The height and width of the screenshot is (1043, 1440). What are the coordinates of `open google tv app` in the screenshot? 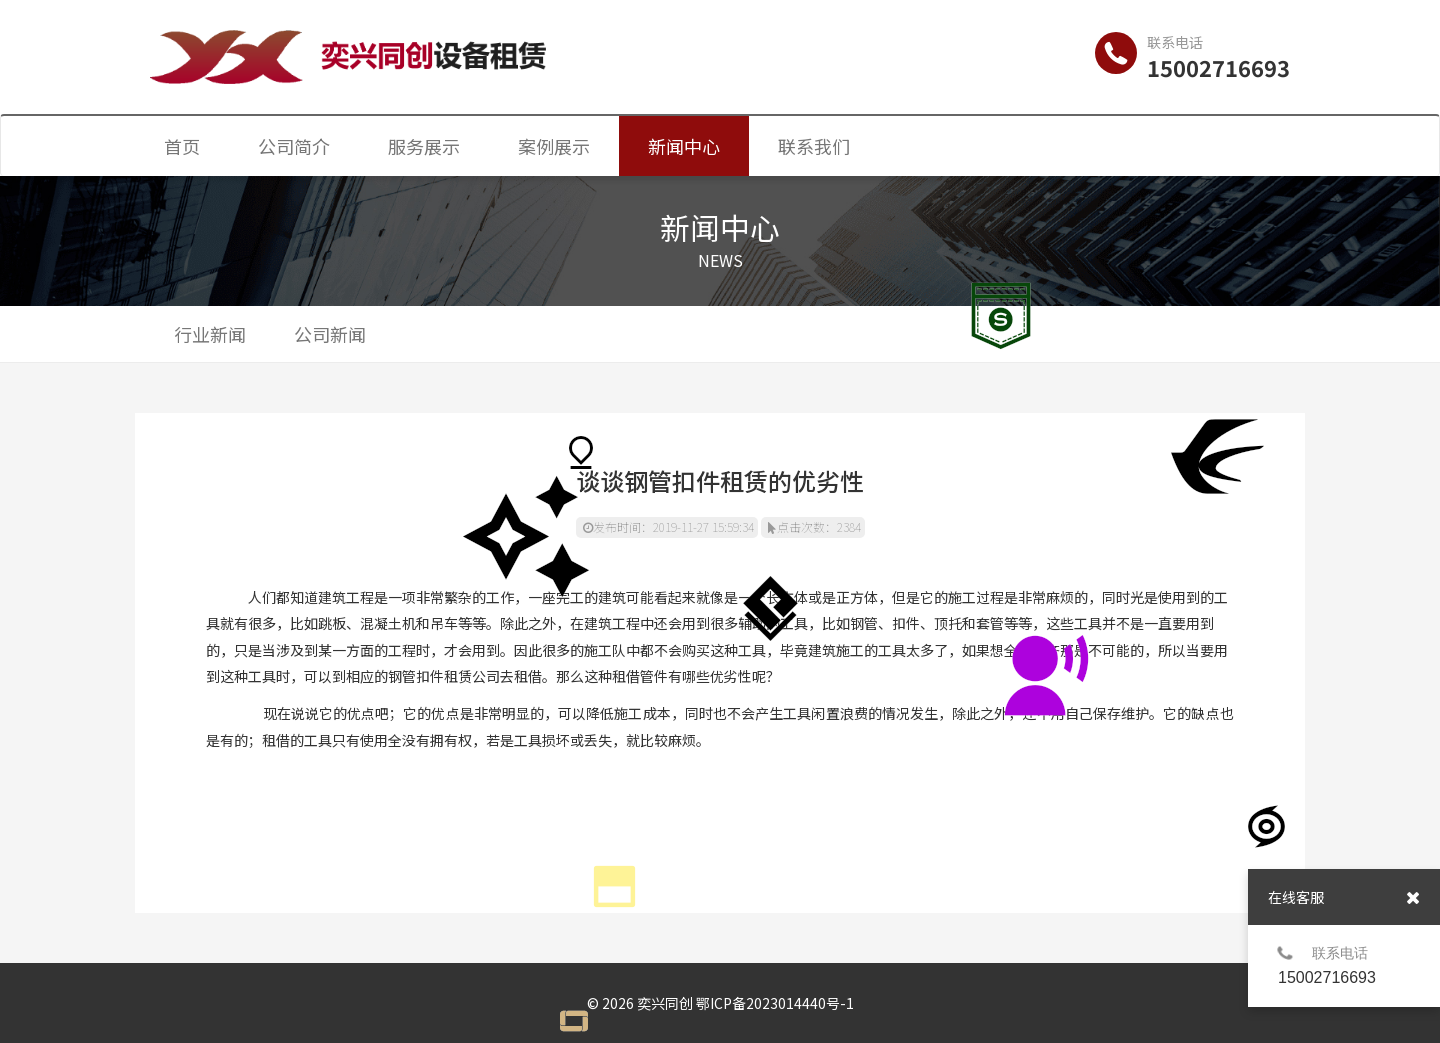 It's located at (574, 1021).